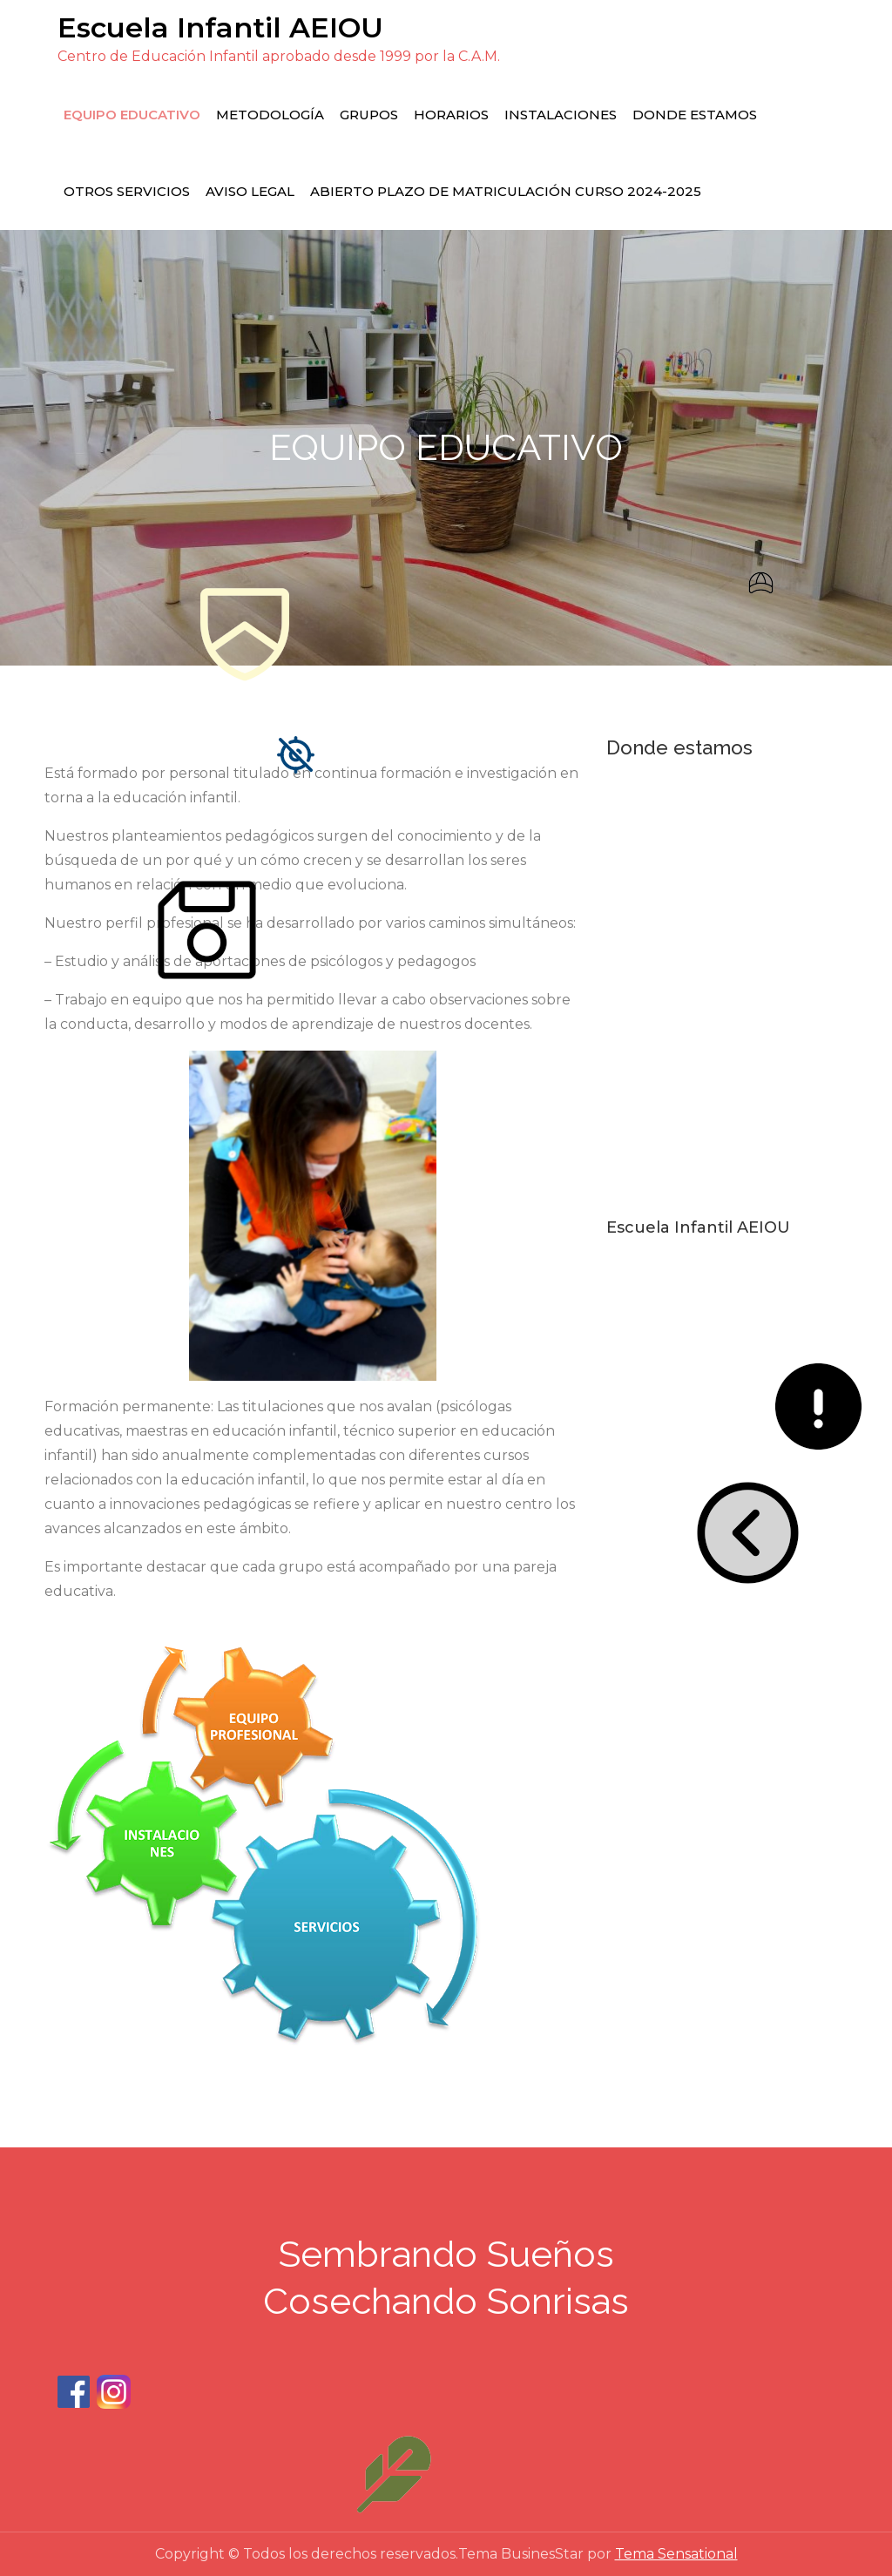 Image resolution: width=892 pixels, height=2576 pixels. I want to click on indicates a warning or alert requiring attention, so click(818, 1406).